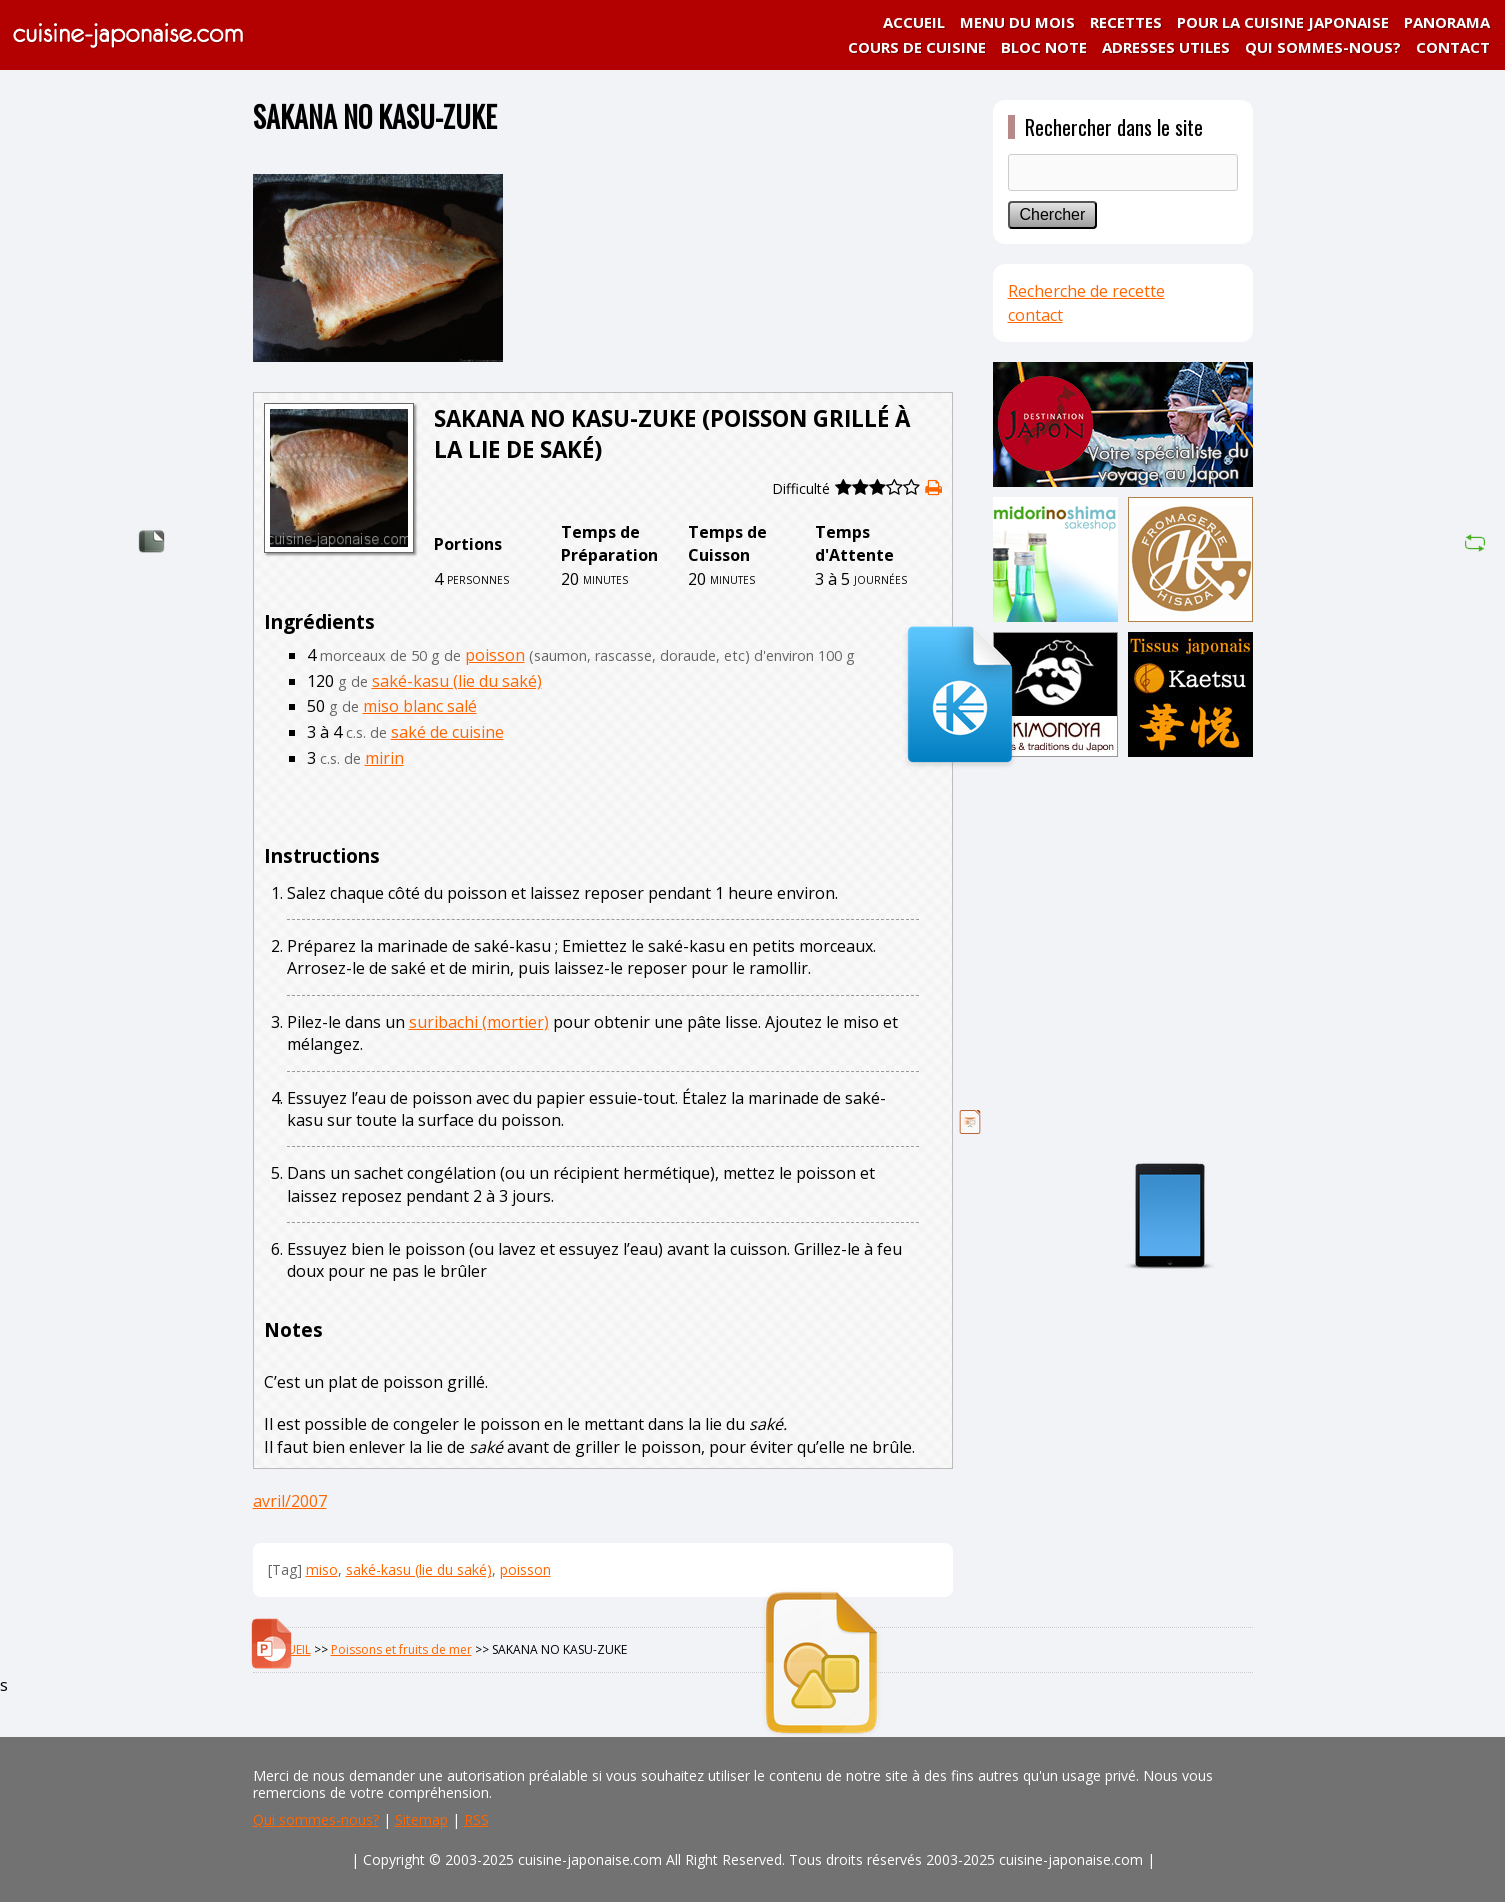 Image resolution: width=1505 pixels, height=1902 pixels. Describe the element at coordinates (1475, 543) in the screenshot. I see `sync or refresh email messages` at that location.